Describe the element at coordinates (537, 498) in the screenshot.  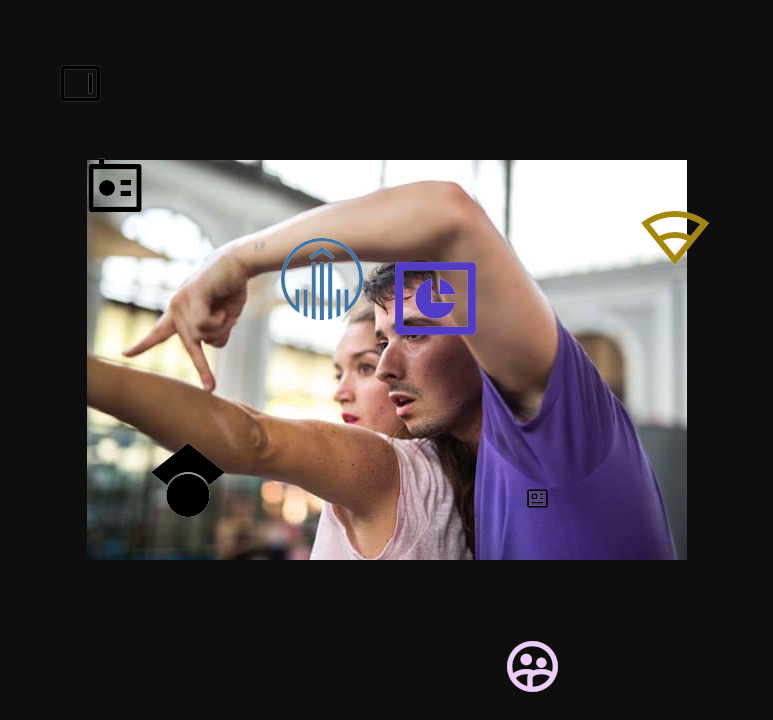
I see `view your profile` at that location.